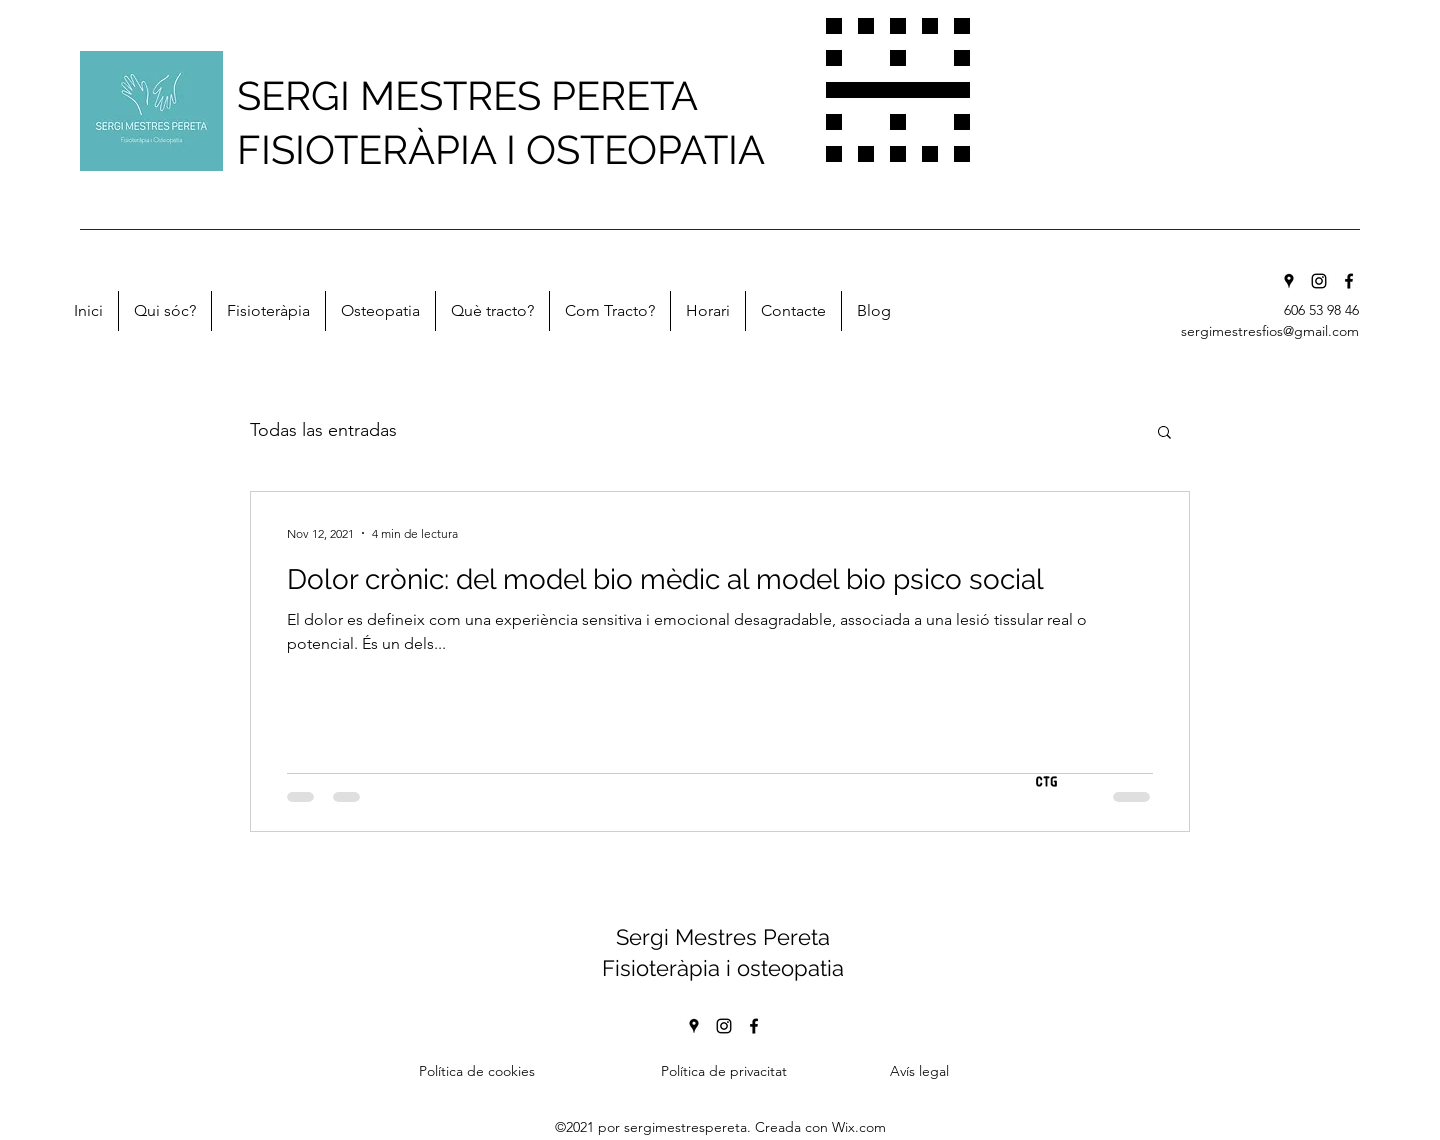 The image size is (1440, 1140). Describe the element at coordinates (1046, 781) in the screenshot. I see `cotangent function in a math or calculator app` at that location.